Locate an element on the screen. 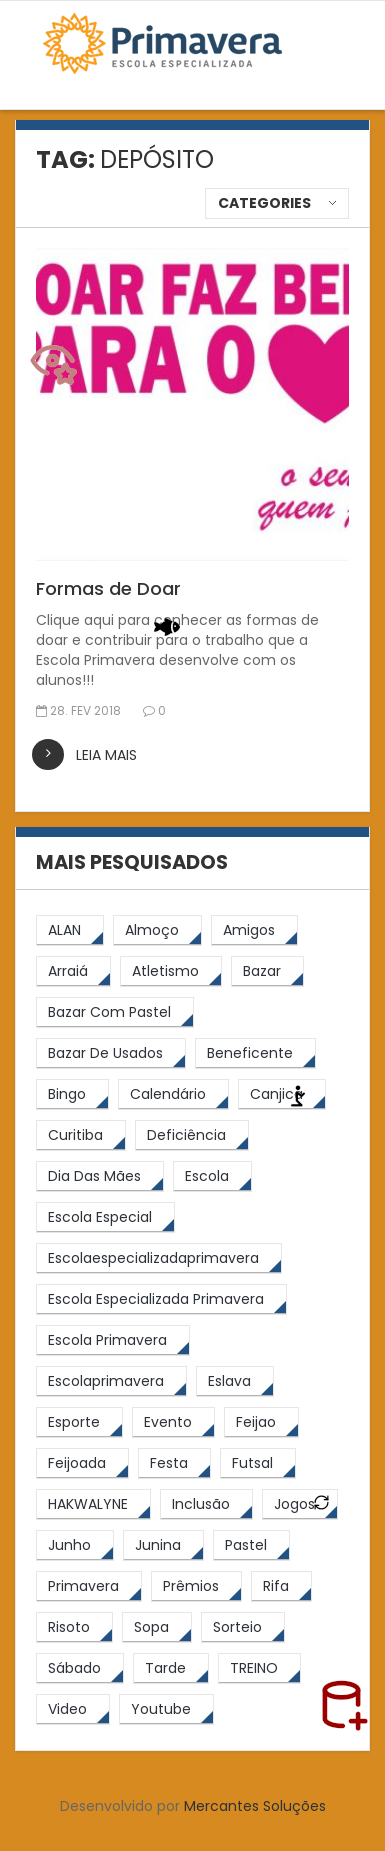  refresh or reload content is located at coordinates (321, 1502).